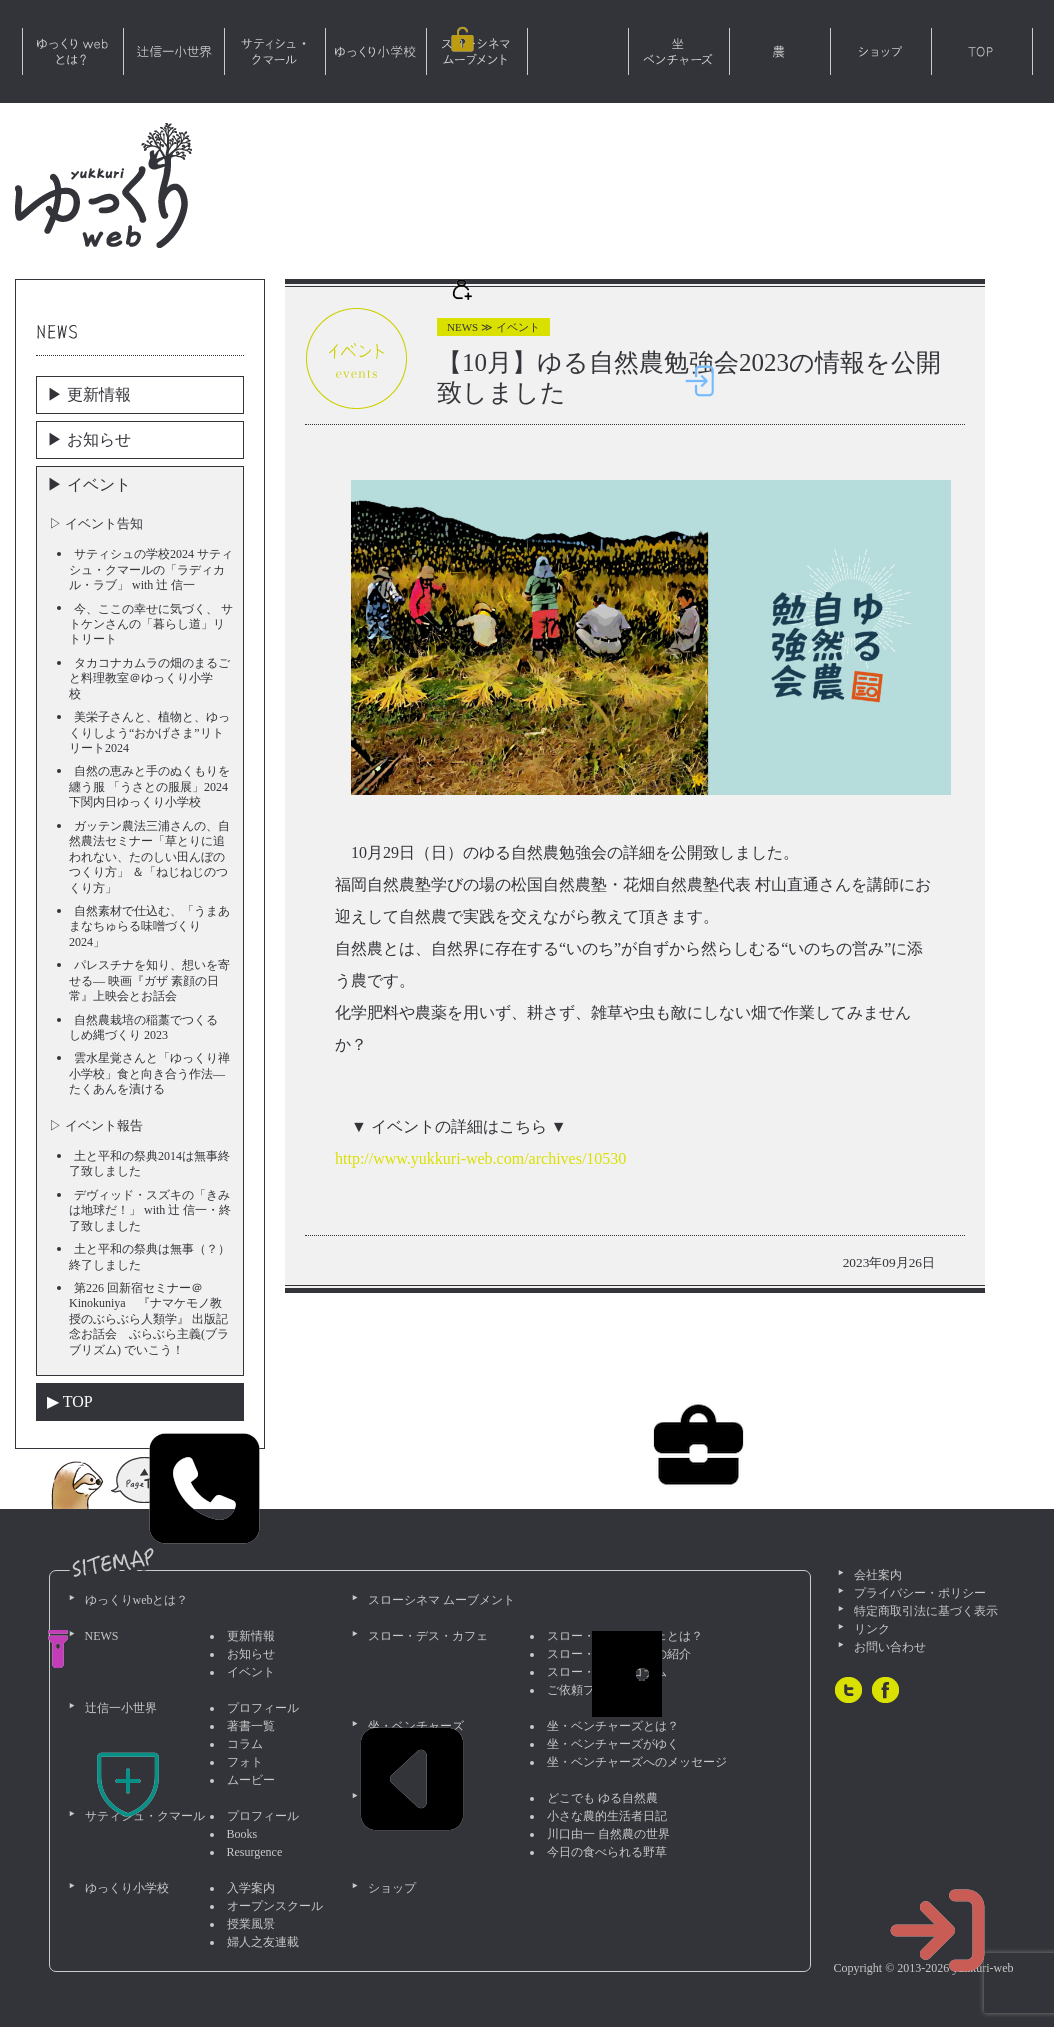 The image size is (1054, 2027). What do you see at coordinates (462, 40) in the screenshot?
I see `unlocked or unsecured state` at bounding box center [462, 40].